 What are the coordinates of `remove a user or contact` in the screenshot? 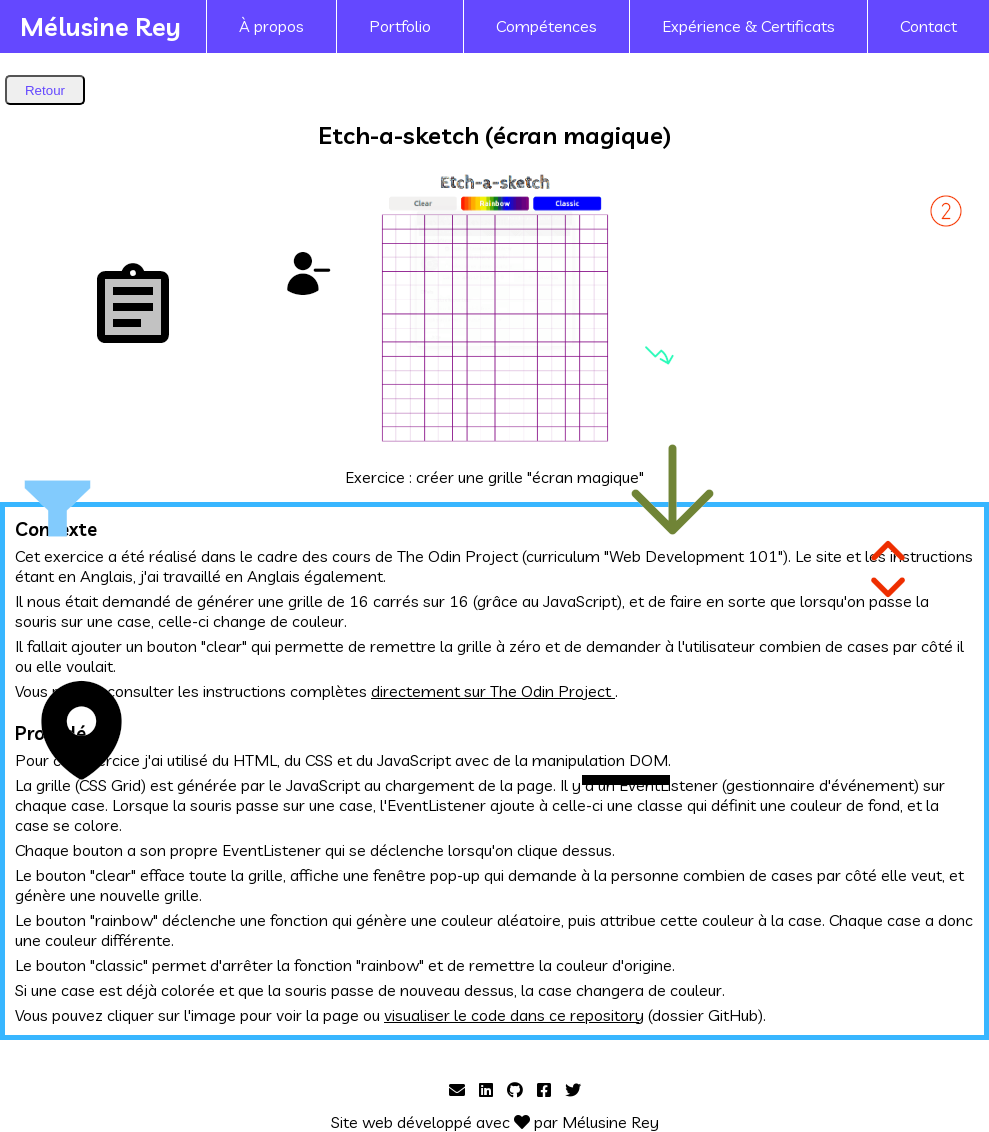 It's located at (306, 273).